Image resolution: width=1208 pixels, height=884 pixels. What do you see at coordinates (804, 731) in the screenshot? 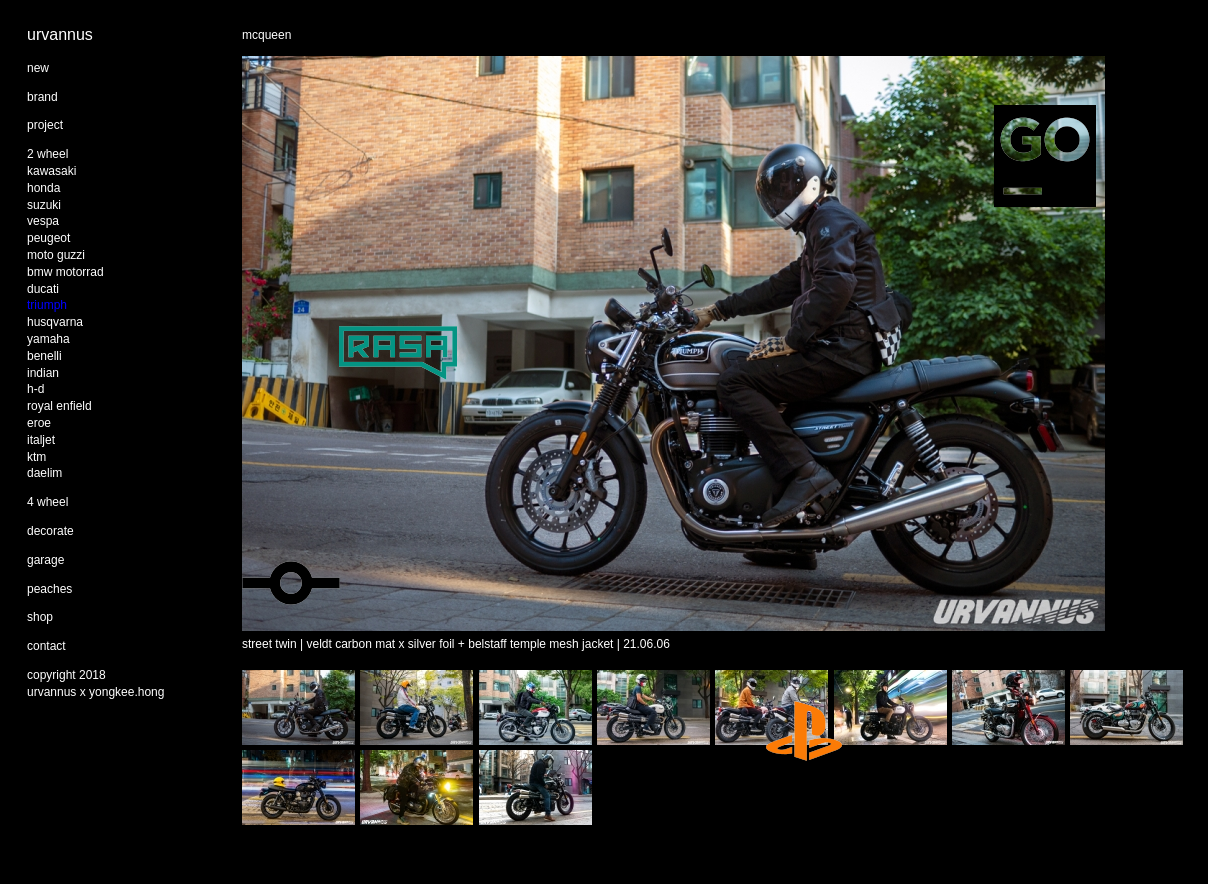
I see `playstation brand logo` at bounding box center [804, 731].